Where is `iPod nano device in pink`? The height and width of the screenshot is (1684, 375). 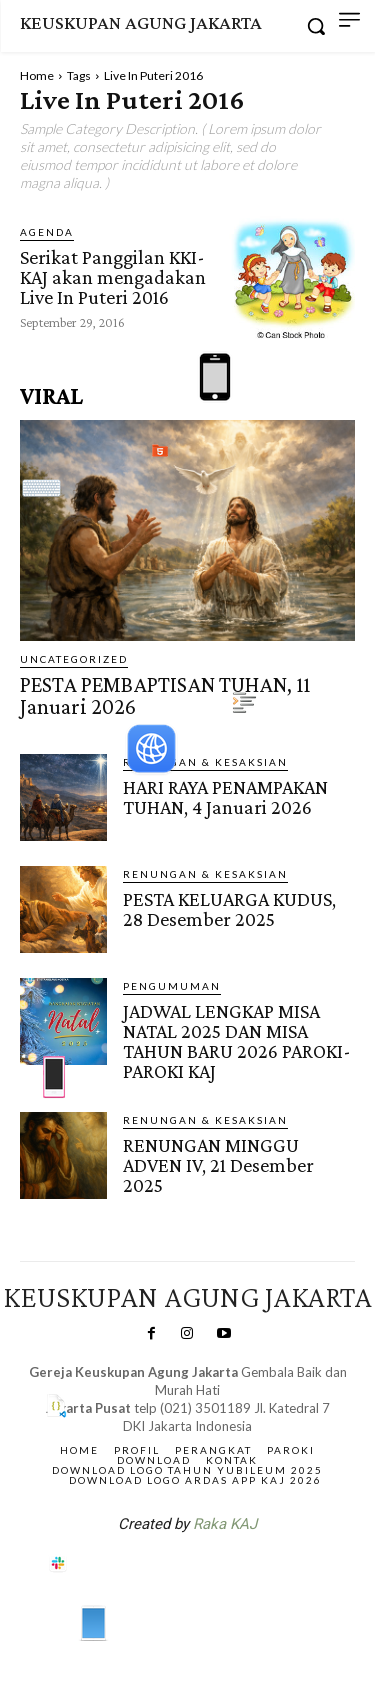
iPod nano device in pink is located at coordinates (54, 1077).